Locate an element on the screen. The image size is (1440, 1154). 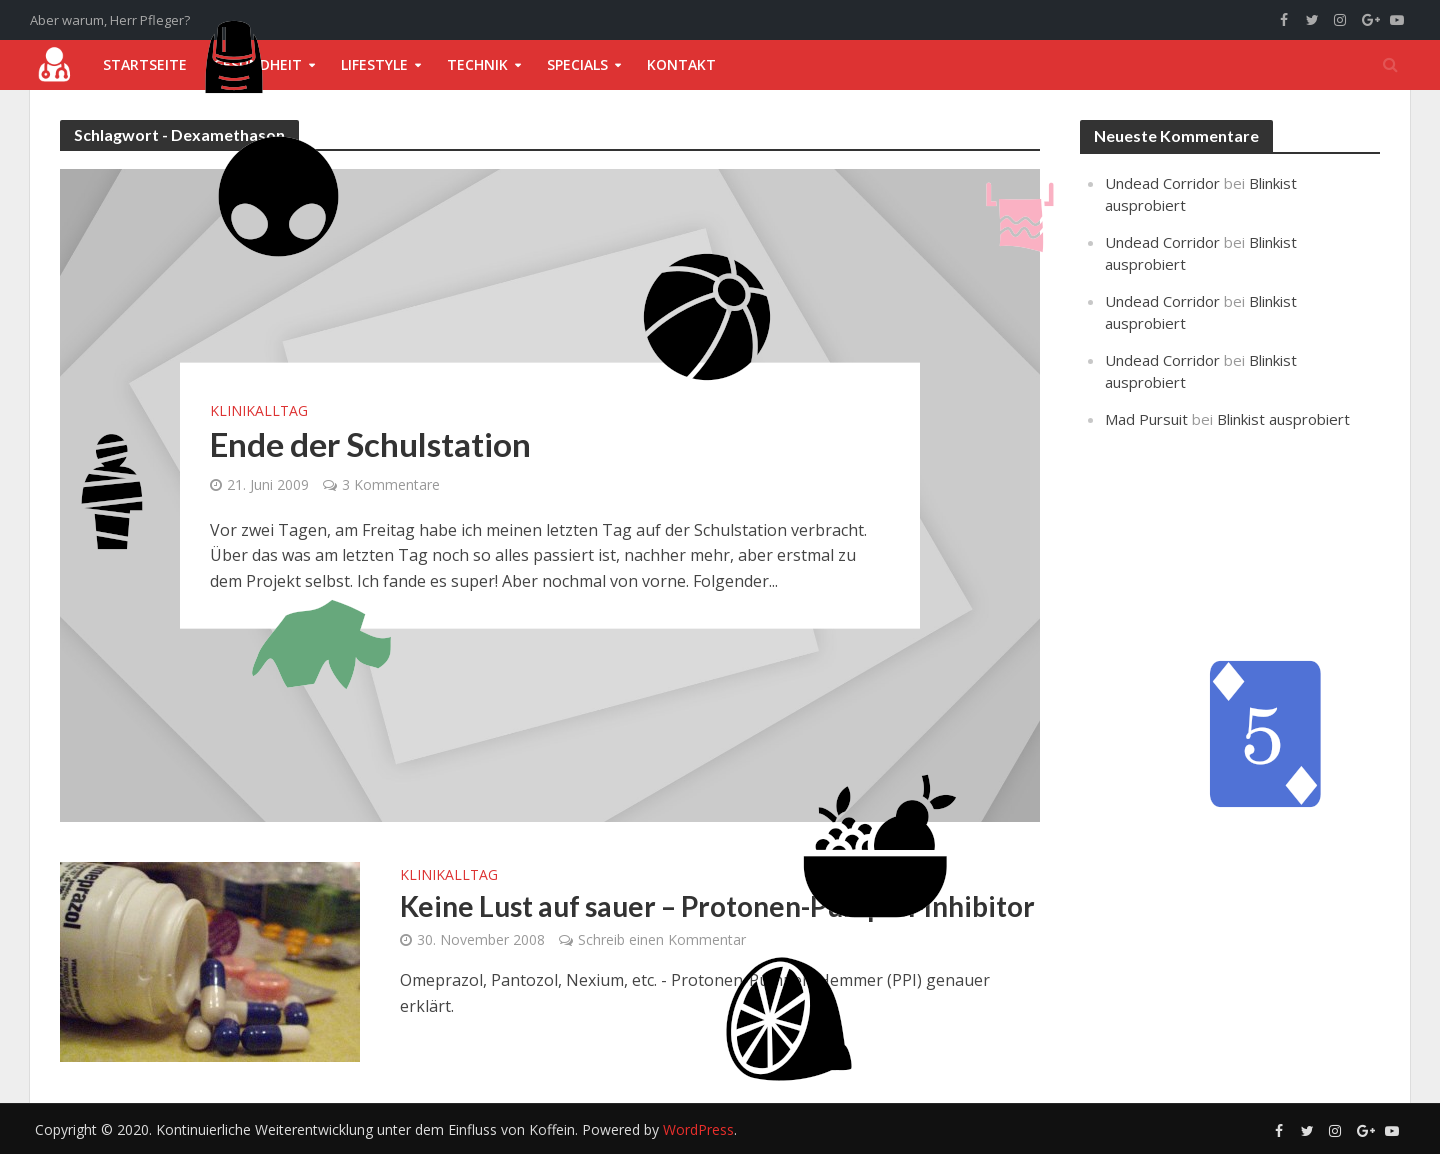
indicates citrus or lemon flavor/ingredient is located at coordinates (789, 1019).